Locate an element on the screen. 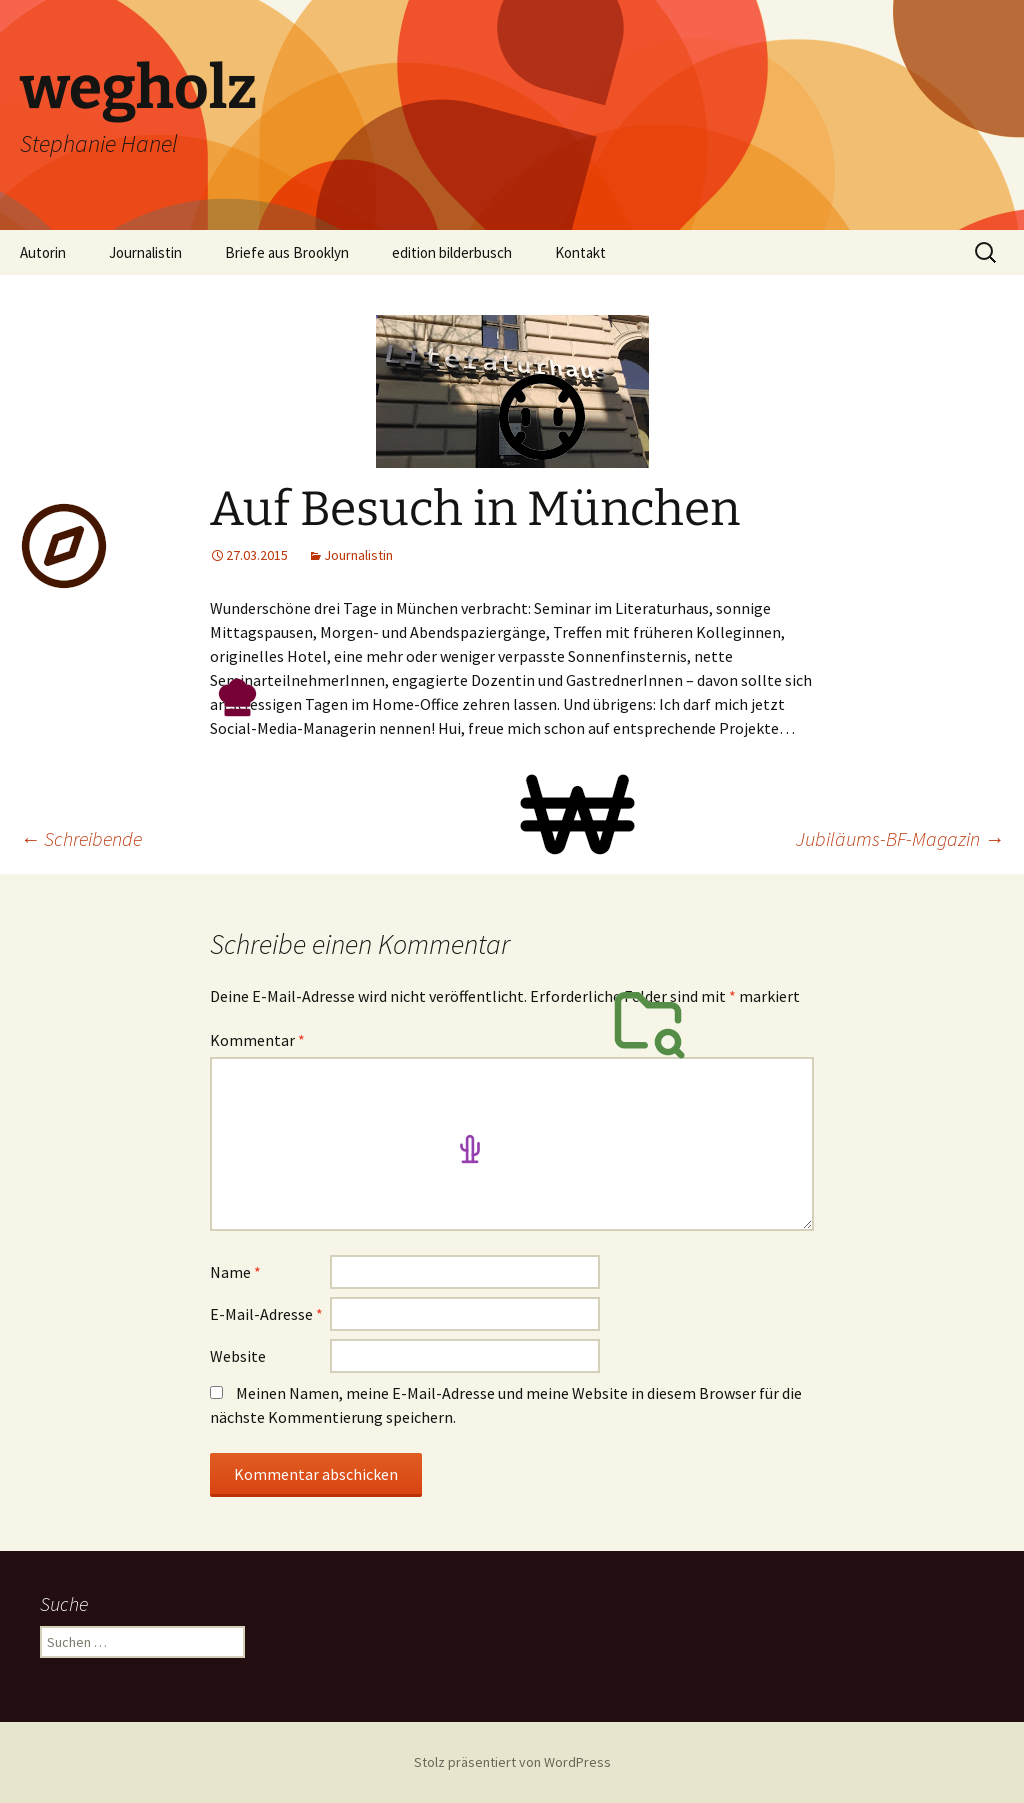  indicates Korean won currency is located at coordinates (577, 814).